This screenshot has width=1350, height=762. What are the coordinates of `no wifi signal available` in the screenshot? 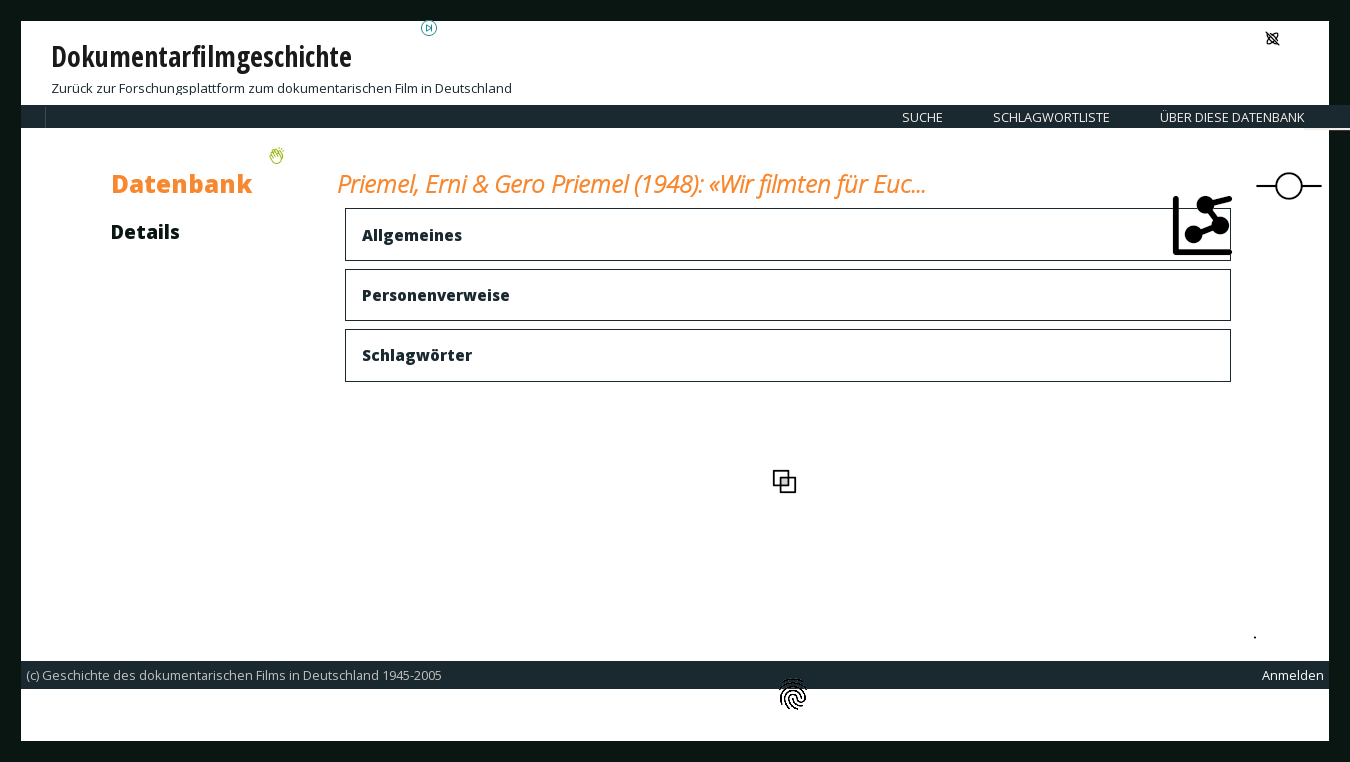 It's located at (1255, 631).